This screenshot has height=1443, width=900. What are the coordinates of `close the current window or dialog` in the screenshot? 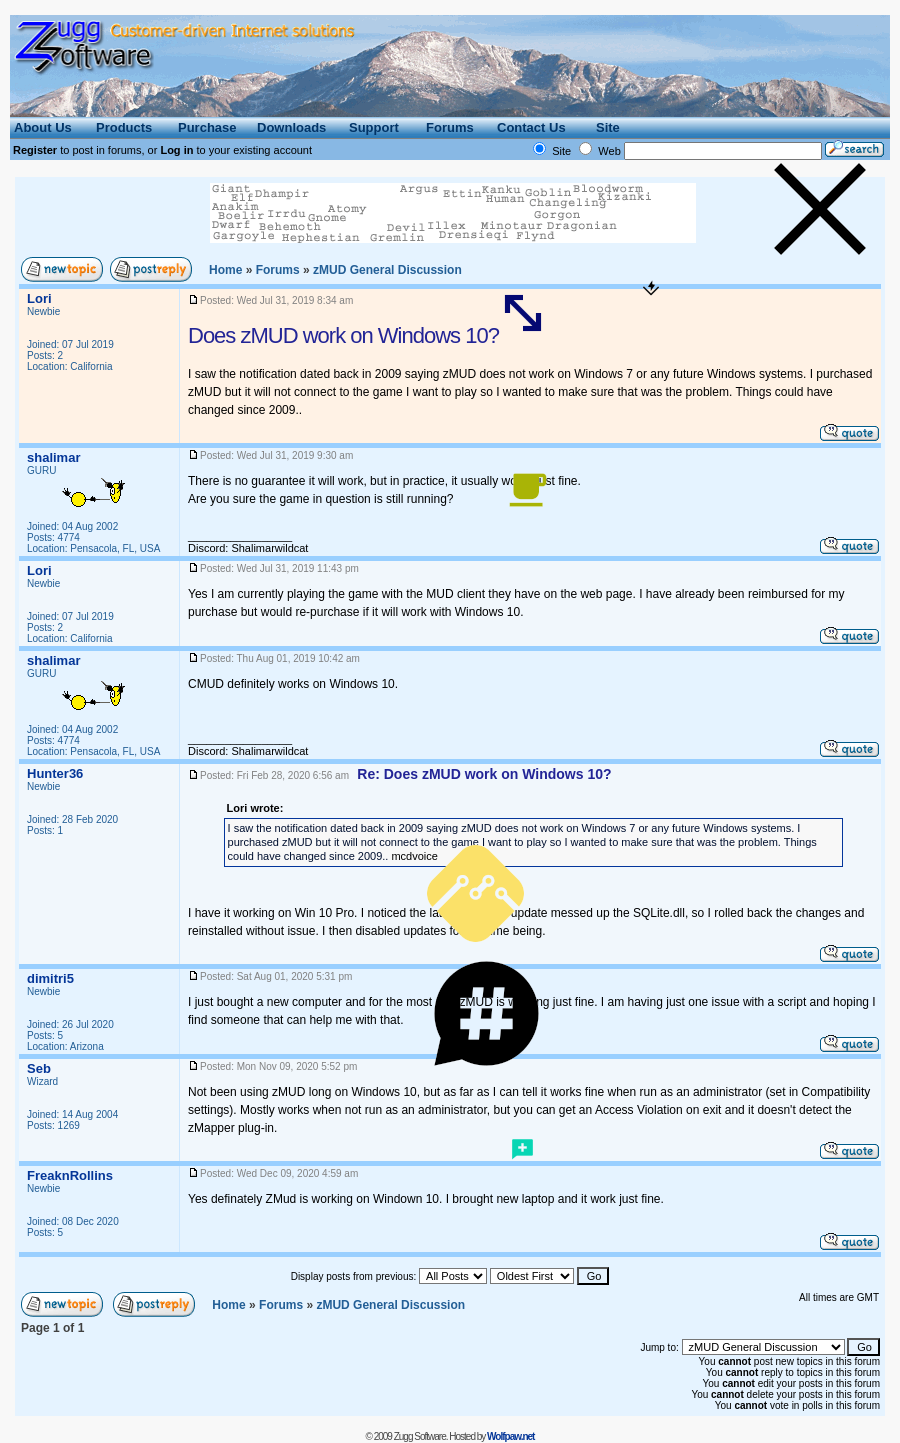 It's located at (820, 209).